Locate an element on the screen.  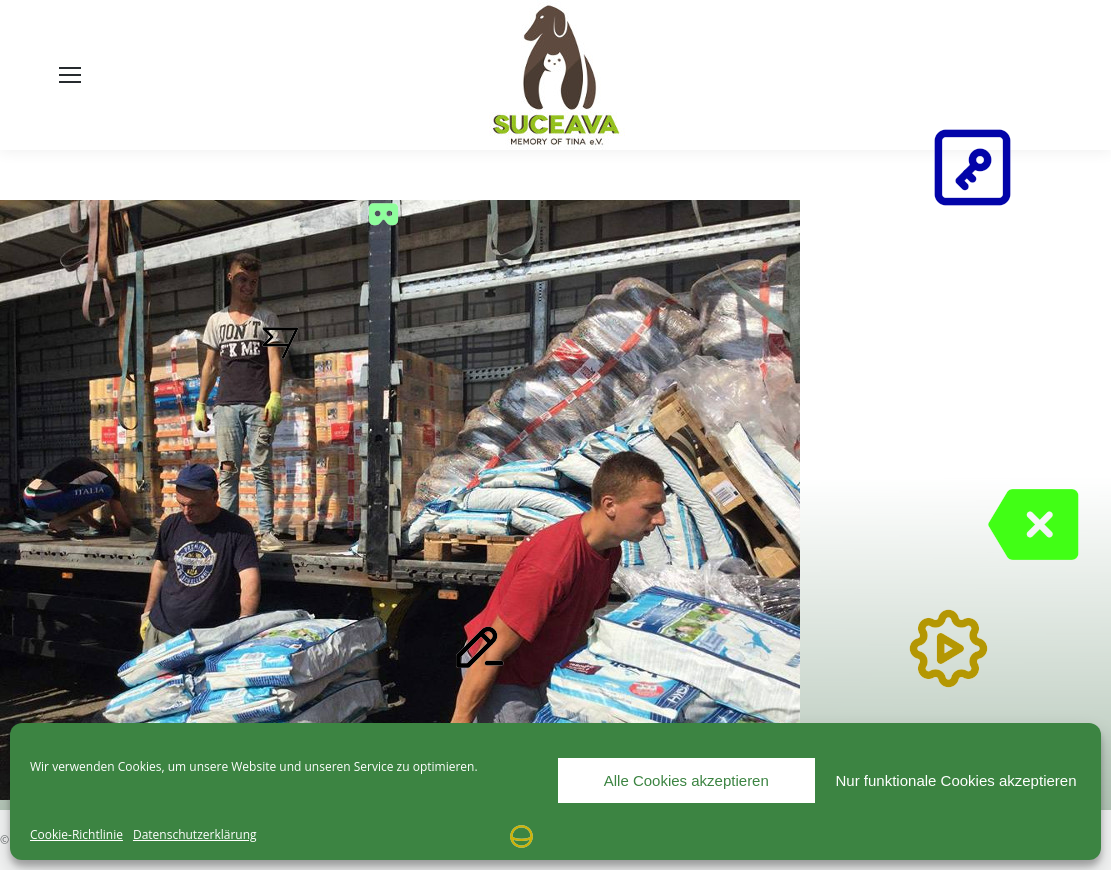
access security or authentication settings is located at coordinates (972, 167).